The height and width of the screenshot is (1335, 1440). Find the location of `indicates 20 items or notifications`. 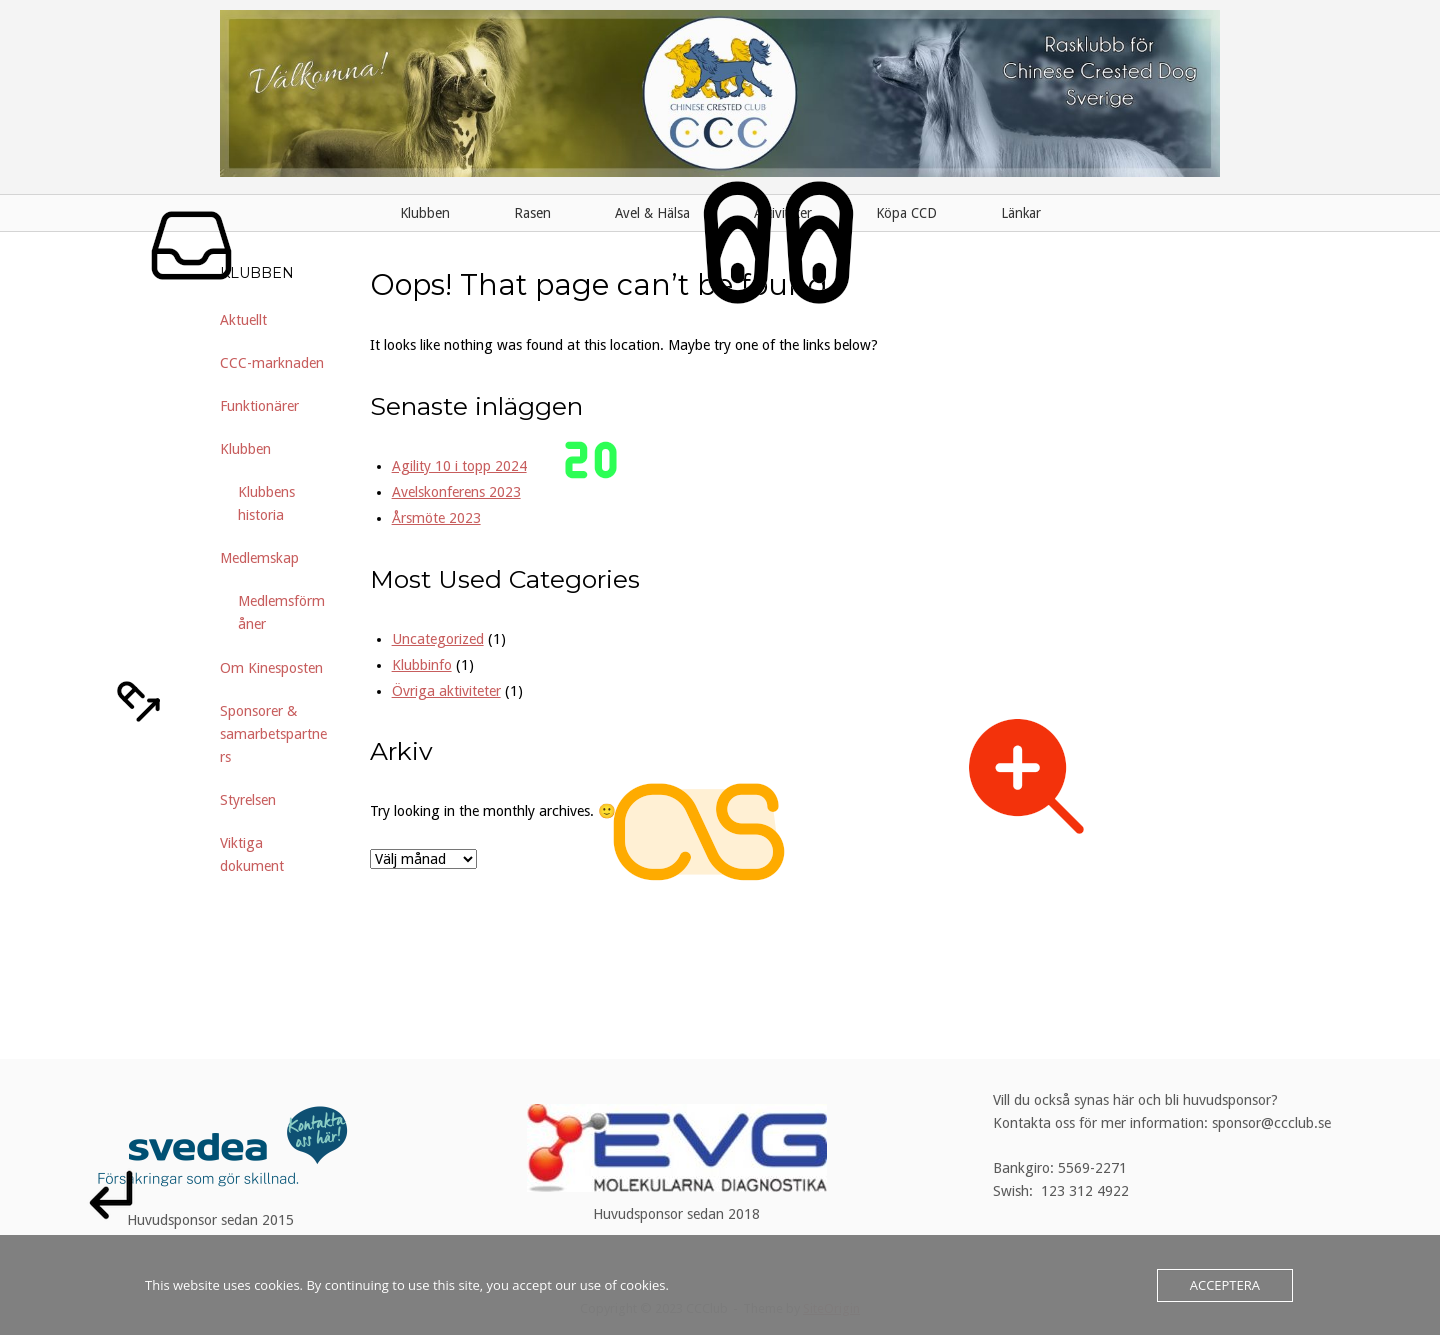

indicates 20 items or notifications is located at coordinates (591, 460).